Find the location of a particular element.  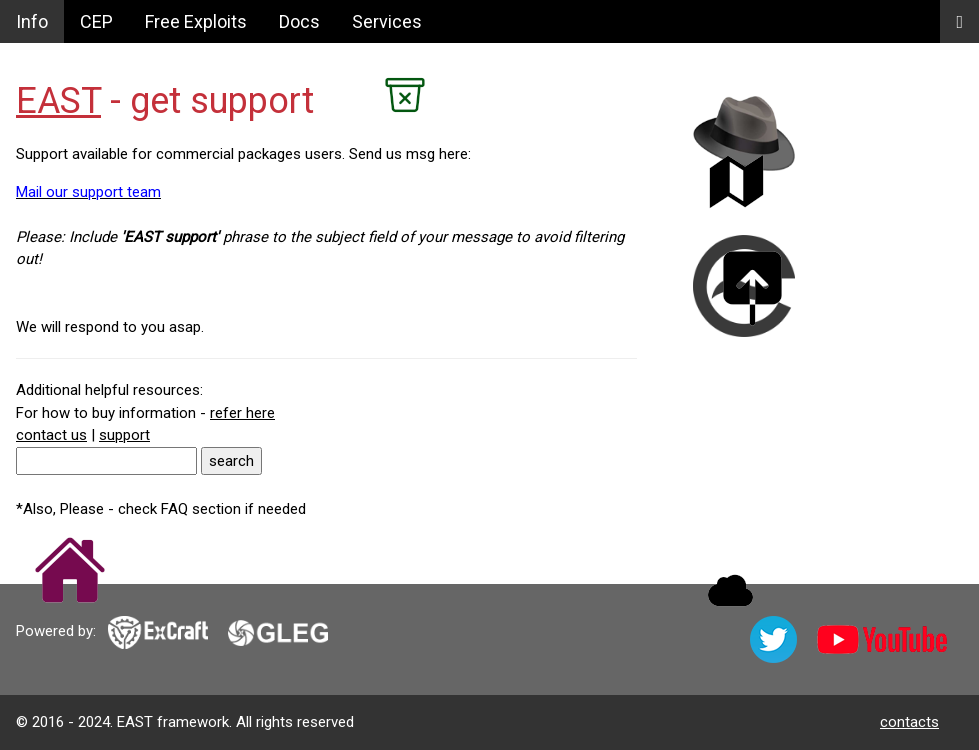

navigate to the home screen is located at coordinates (70, 570).